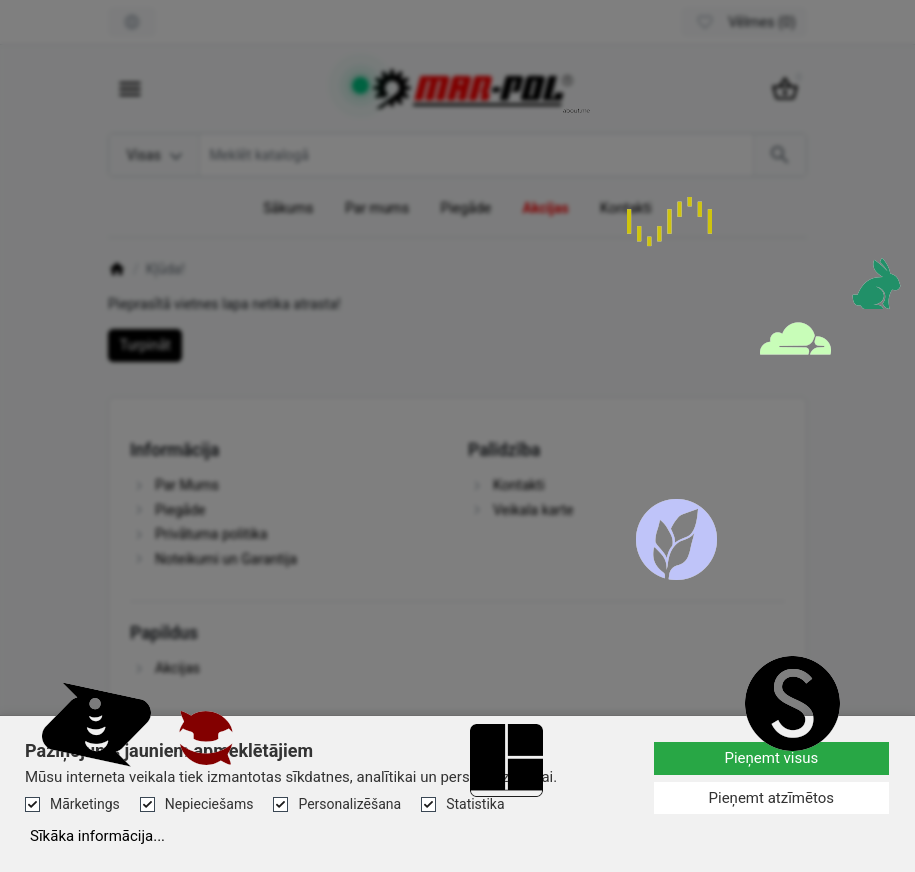  What do you see at coordinates (96, 724) in the screenshot?
I see `open the Boost mobile app` at bounding box center [96, 724].